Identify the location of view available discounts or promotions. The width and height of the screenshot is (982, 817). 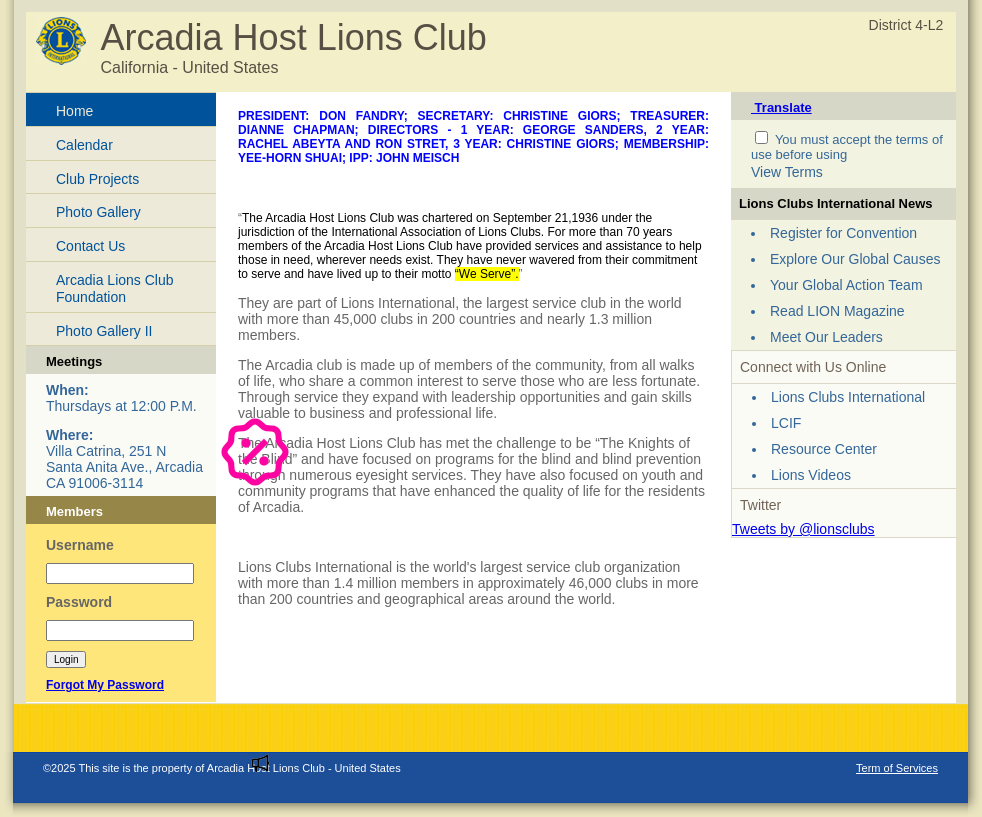
(255, 452).